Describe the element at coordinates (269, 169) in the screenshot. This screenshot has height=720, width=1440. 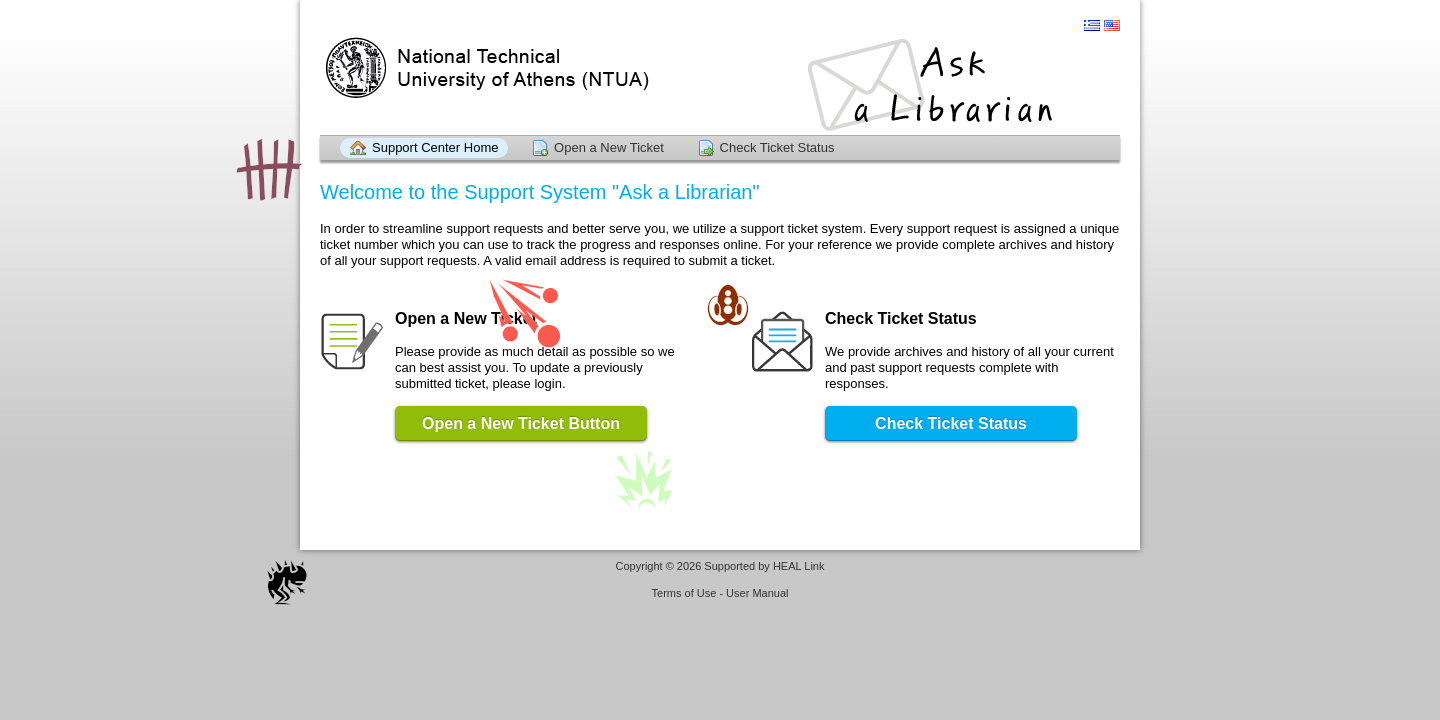
I see `indicates a count of five items or points` at that location.